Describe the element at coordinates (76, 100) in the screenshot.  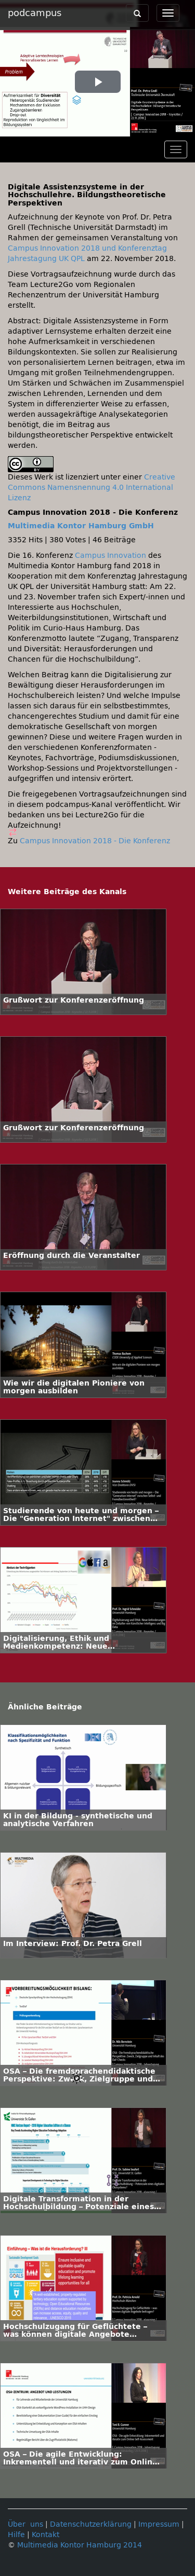
I see `view stacked layers or items` at that location.